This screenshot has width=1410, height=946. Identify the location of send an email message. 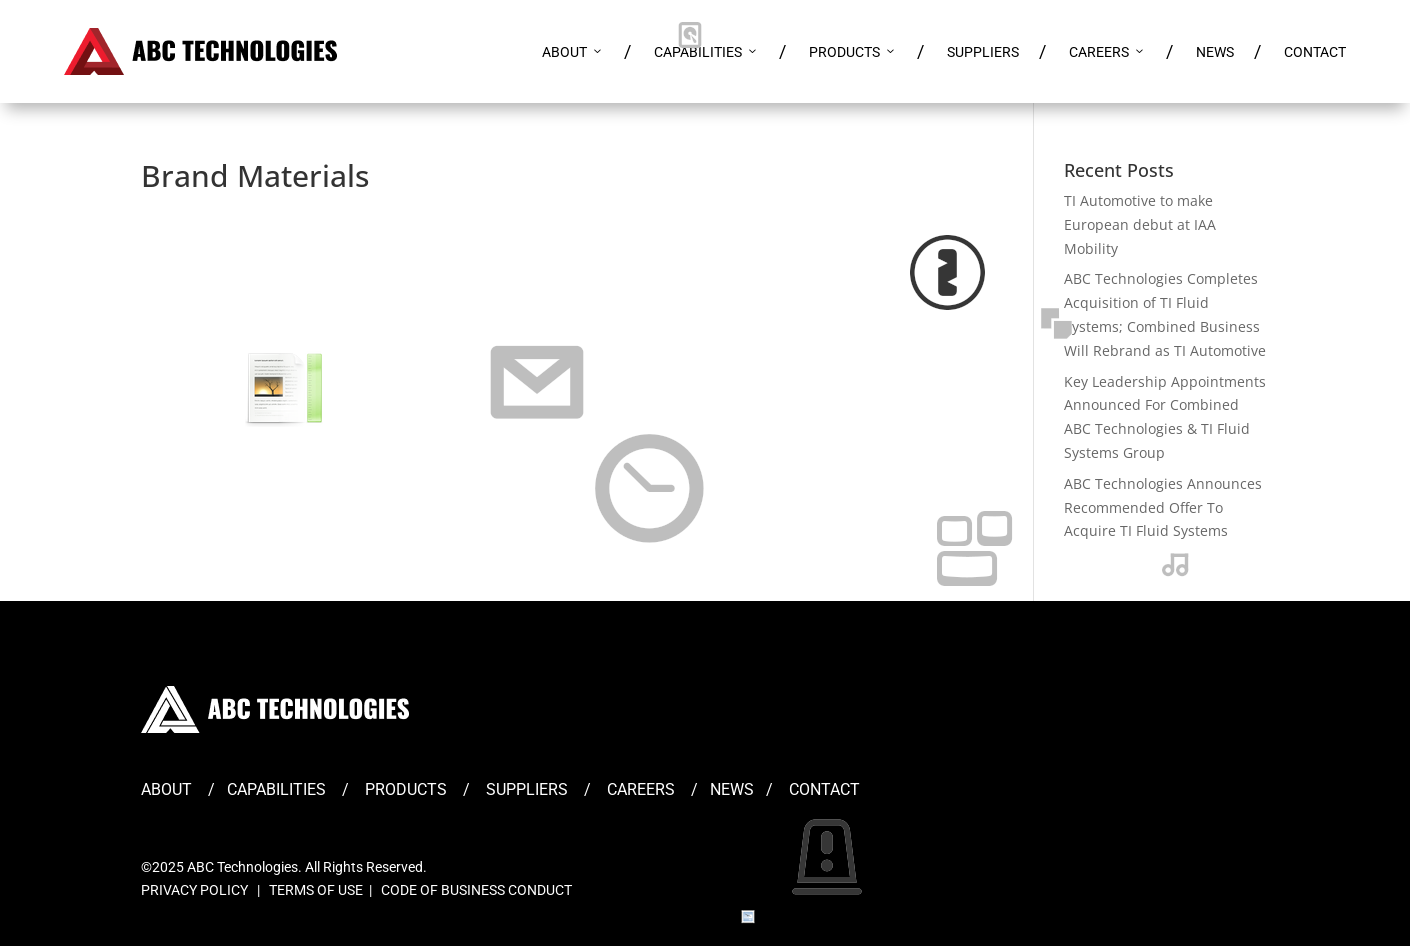
(748, 917).